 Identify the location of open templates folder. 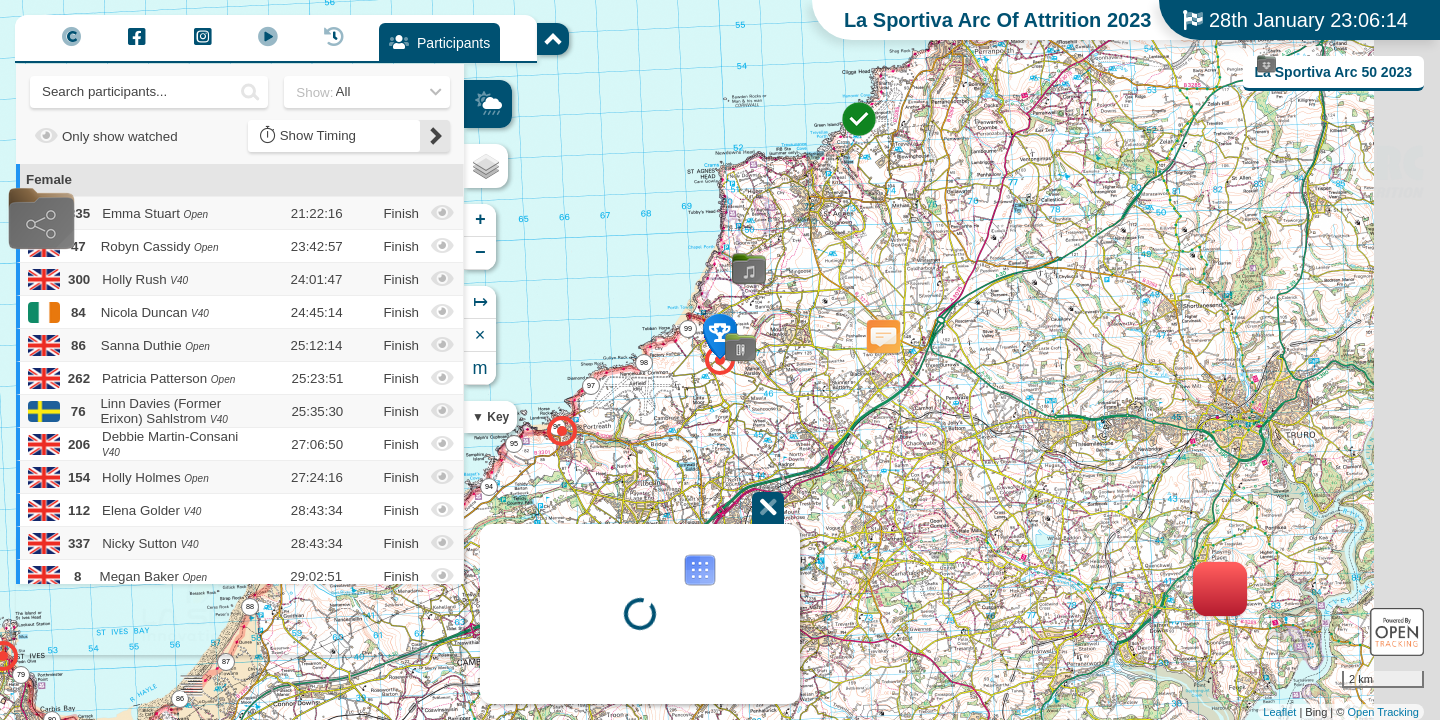
(740, 346).